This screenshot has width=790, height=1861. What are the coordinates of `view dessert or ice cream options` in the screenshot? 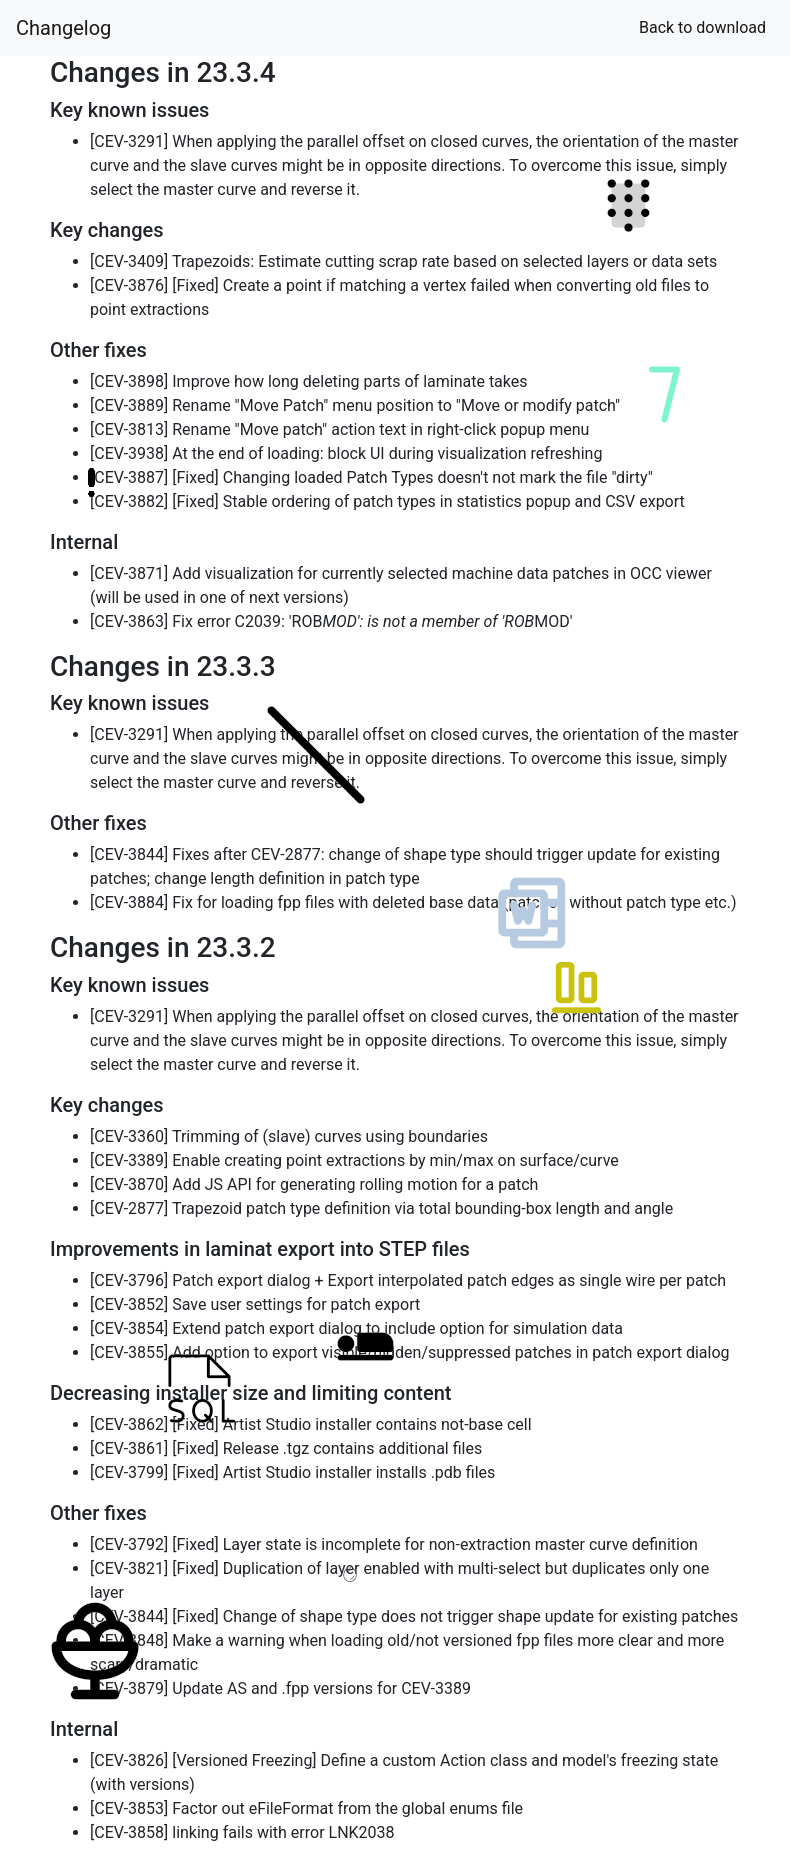 It's located at (95, 1651).